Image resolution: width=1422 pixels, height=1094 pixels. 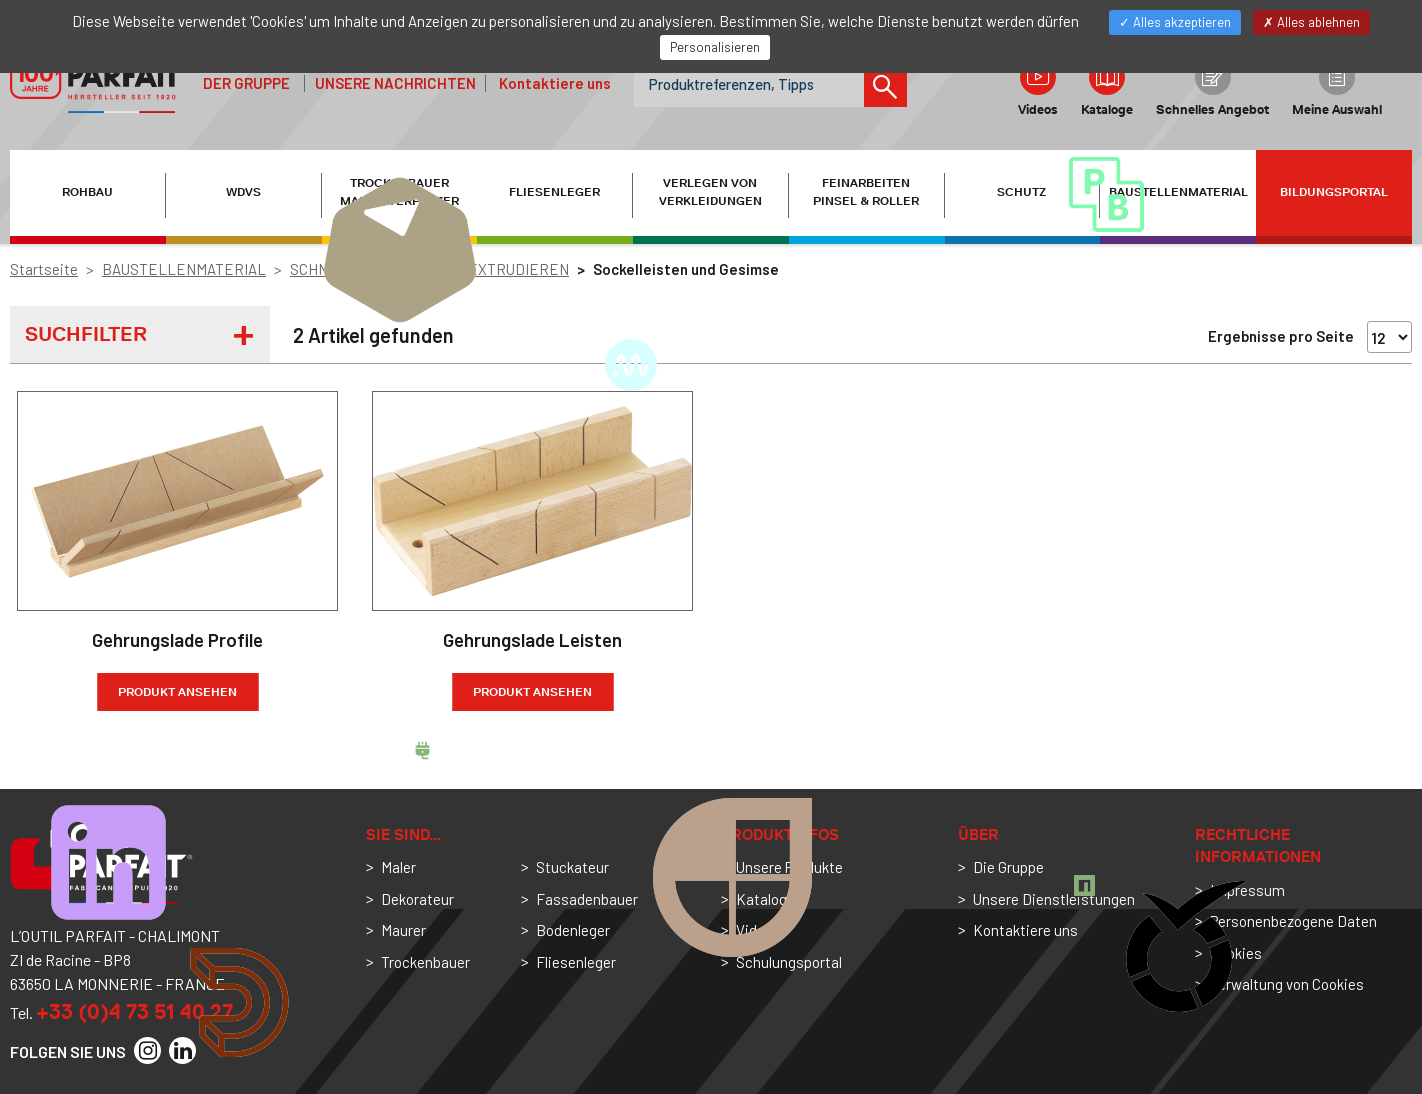 I want to click on npm package manager logo, so click(x=1084, y=885).